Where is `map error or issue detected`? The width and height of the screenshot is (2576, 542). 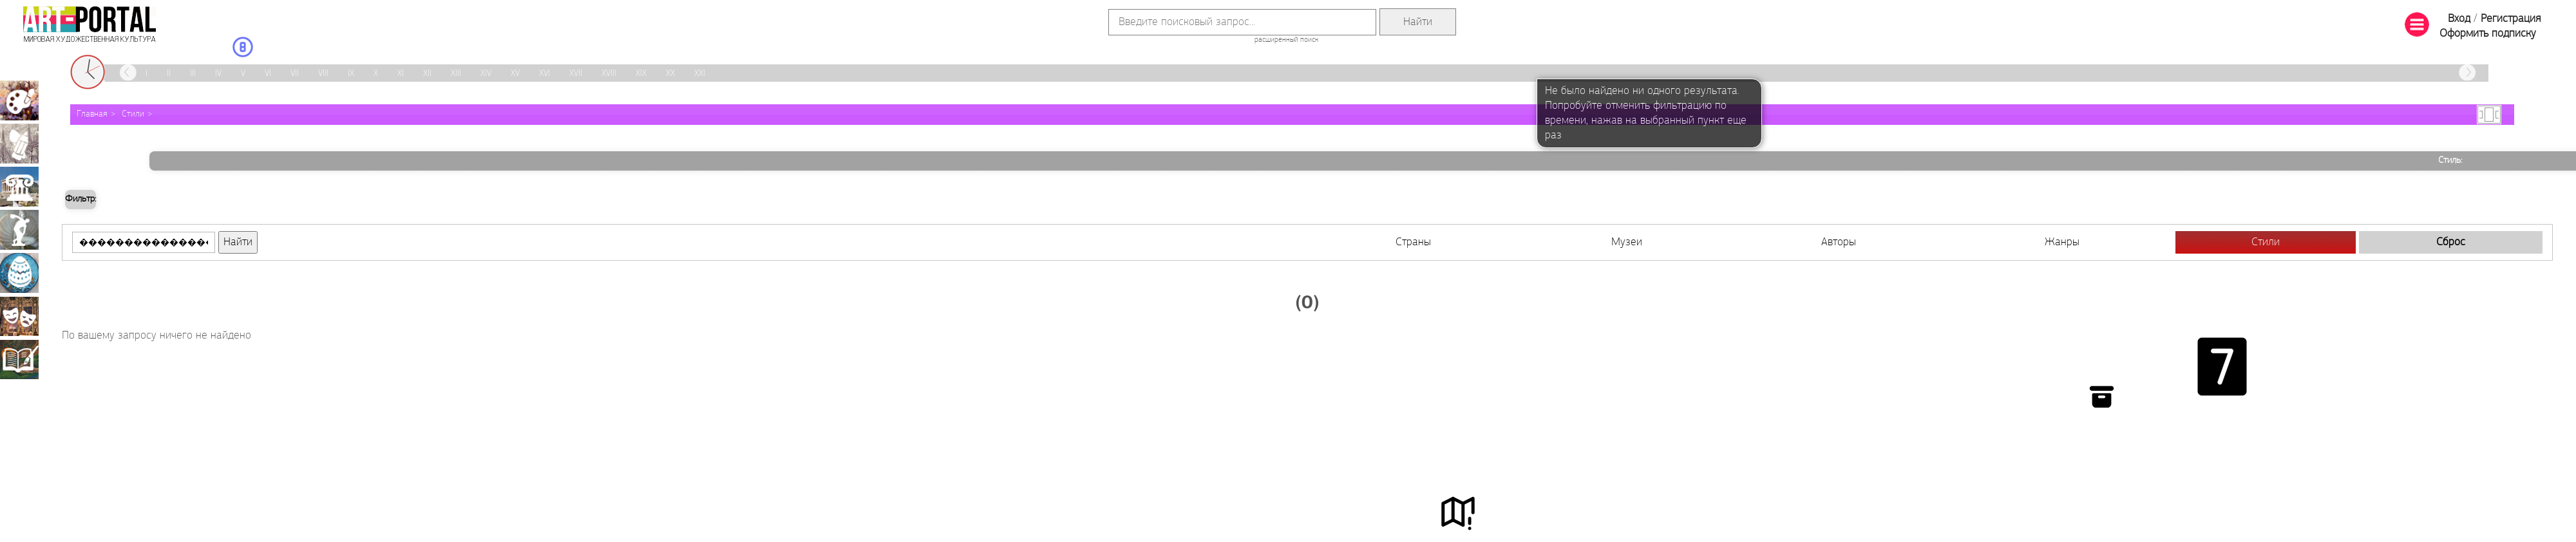
map error or issue detected is located at coordinates (1458, 512).